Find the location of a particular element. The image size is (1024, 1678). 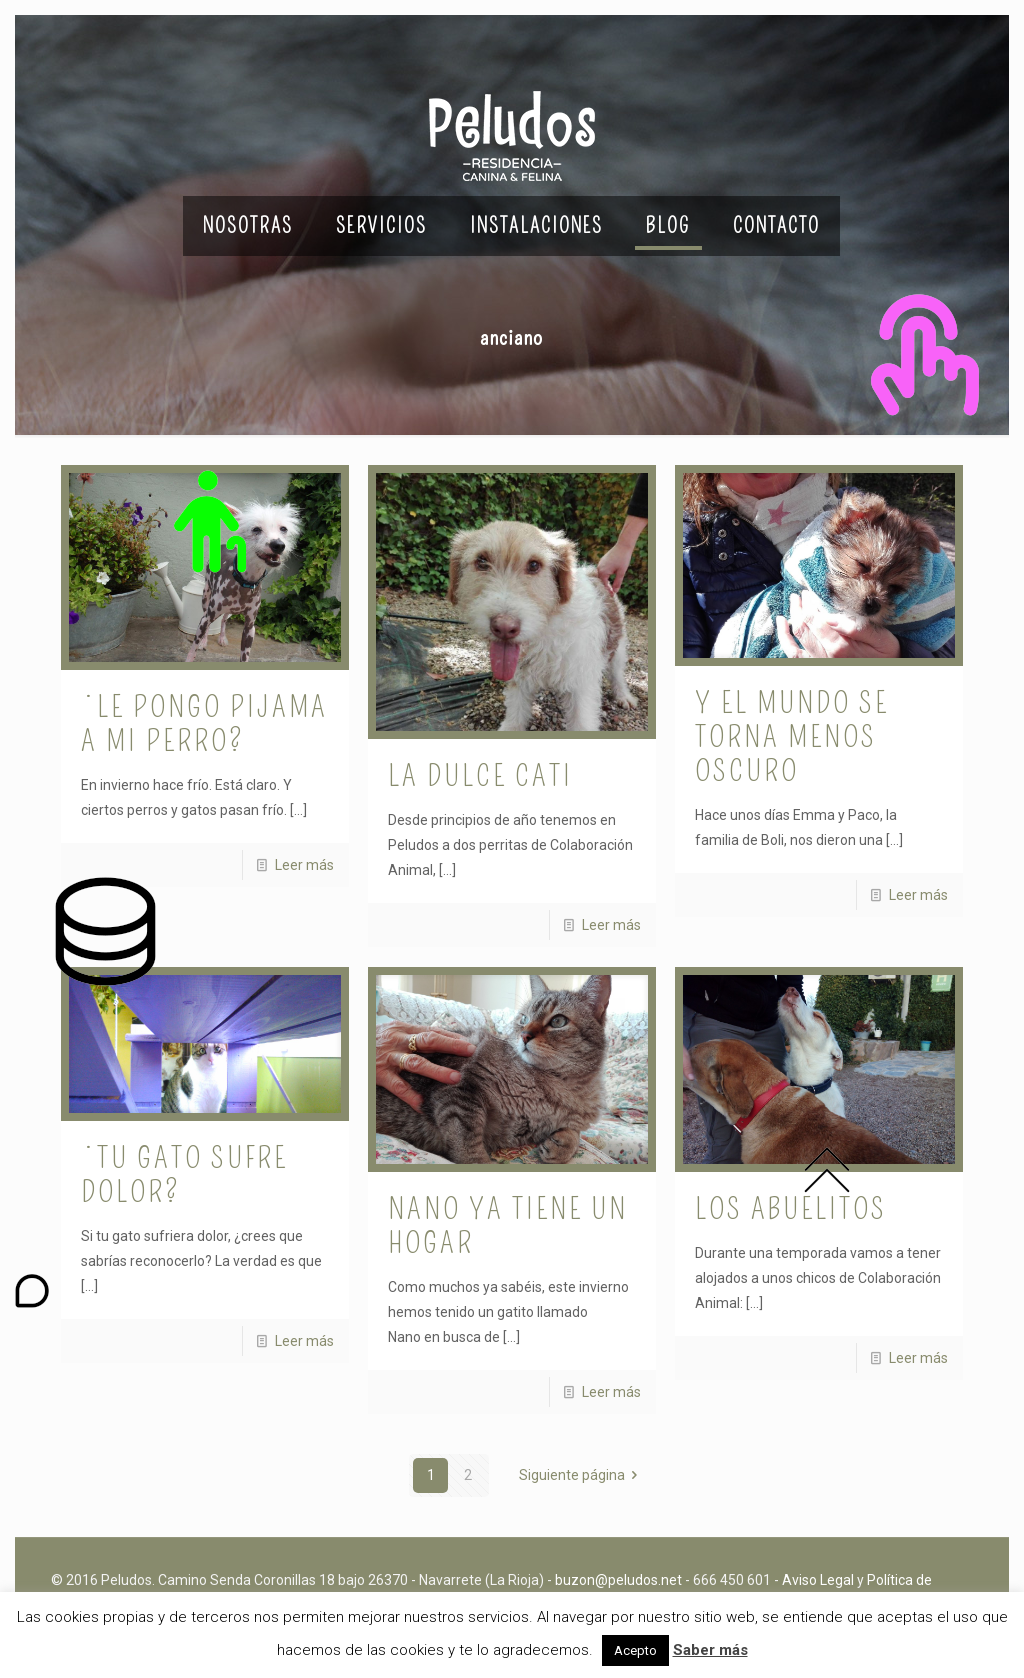

collapse or minimize an expanded section is located at coordinates (827, 1172).